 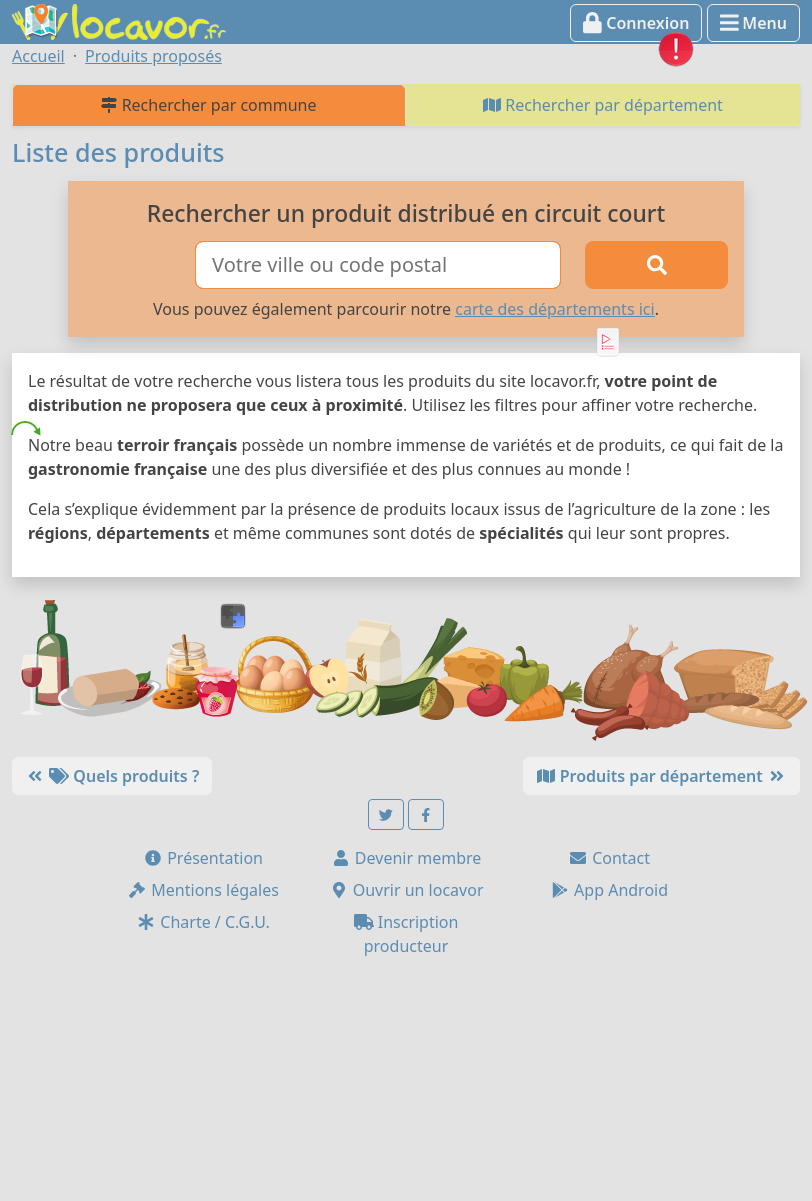 I want to click on redo the last undone action, so click(x=25, y=428).